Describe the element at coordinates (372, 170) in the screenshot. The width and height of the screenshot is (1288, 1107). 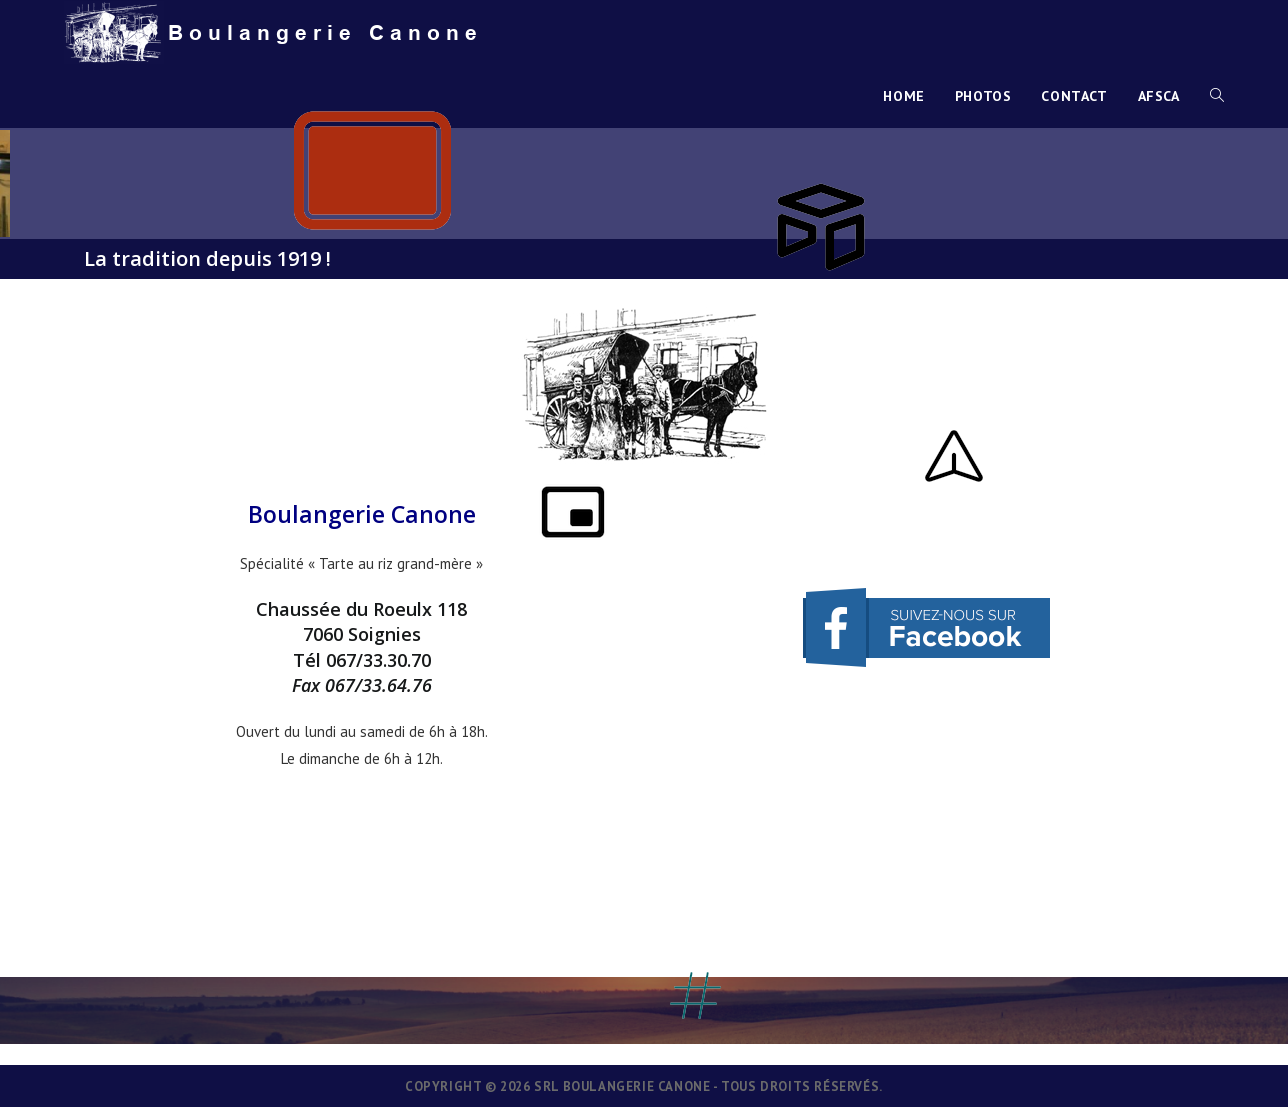
I see `switch to landscape orientation` at that location.